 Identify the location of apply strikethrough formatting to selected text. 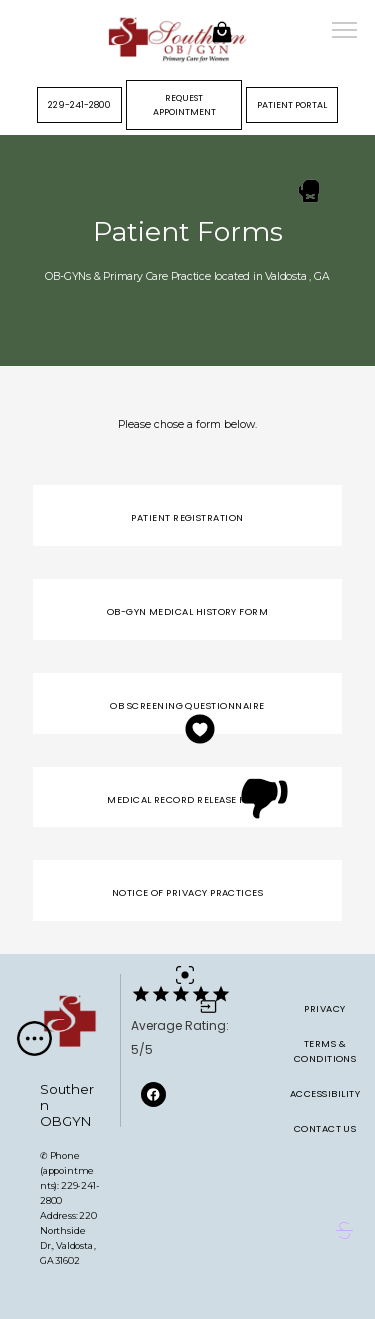
(344, 1230).